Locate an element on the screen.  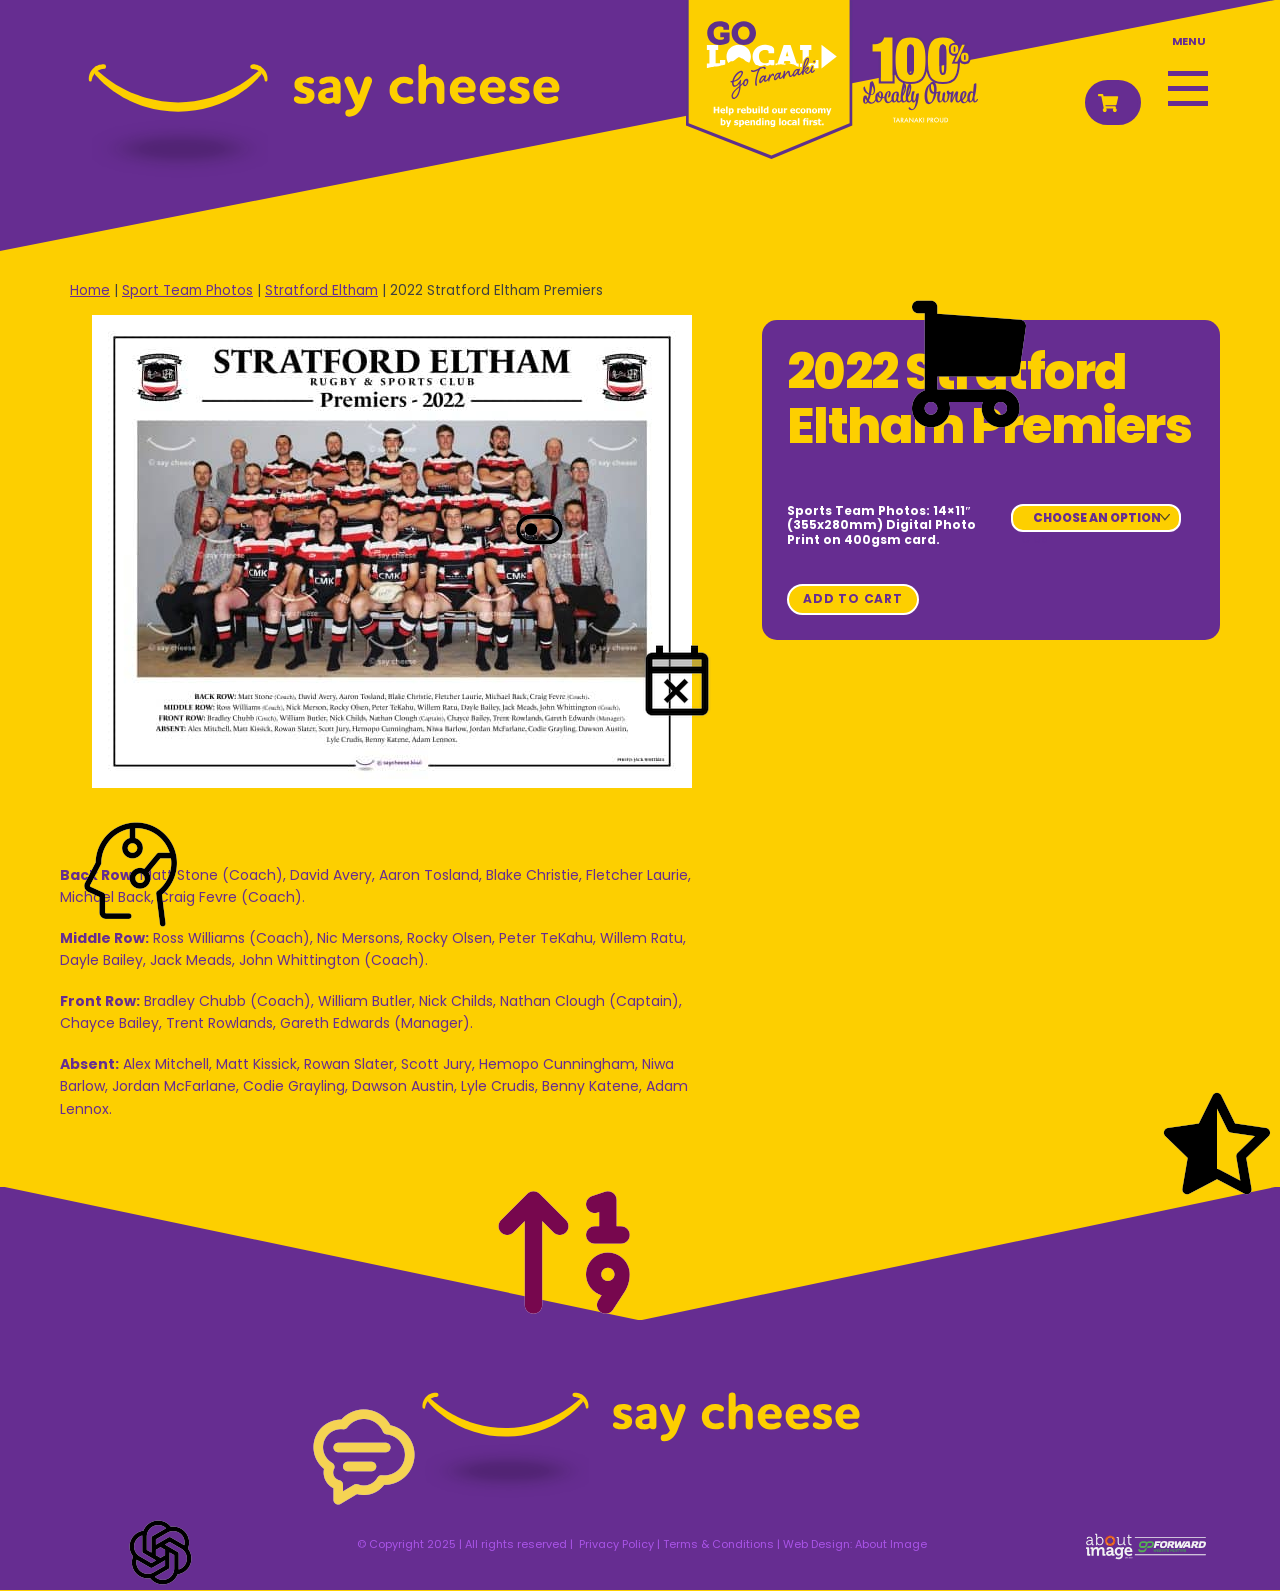
open chat or messaging is located at coordinates (362, 1457).